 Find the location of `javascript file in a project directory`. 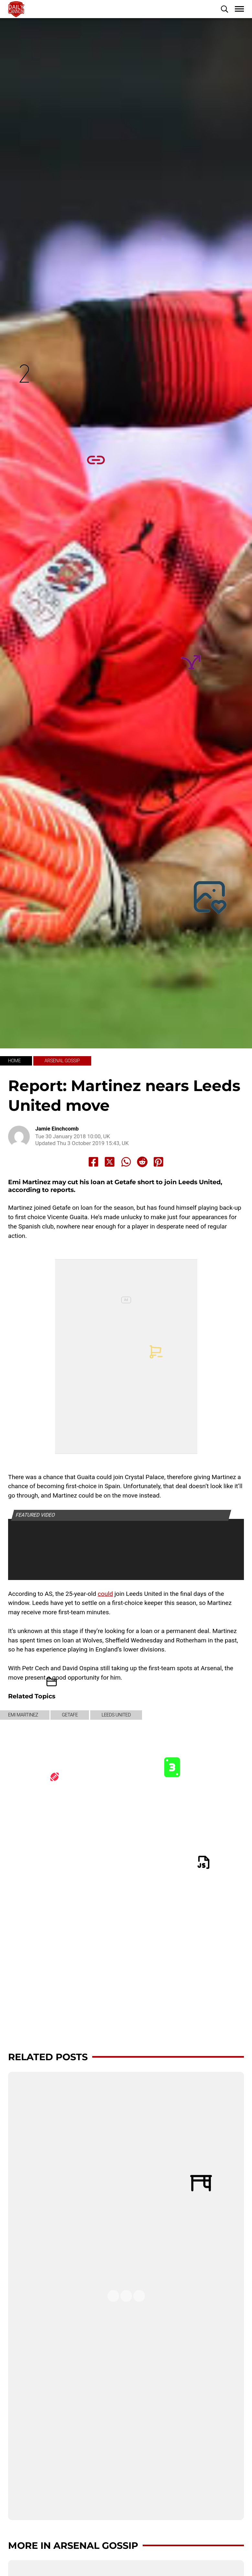

javascript file in a project directory is located at coordinates (204, 1862).